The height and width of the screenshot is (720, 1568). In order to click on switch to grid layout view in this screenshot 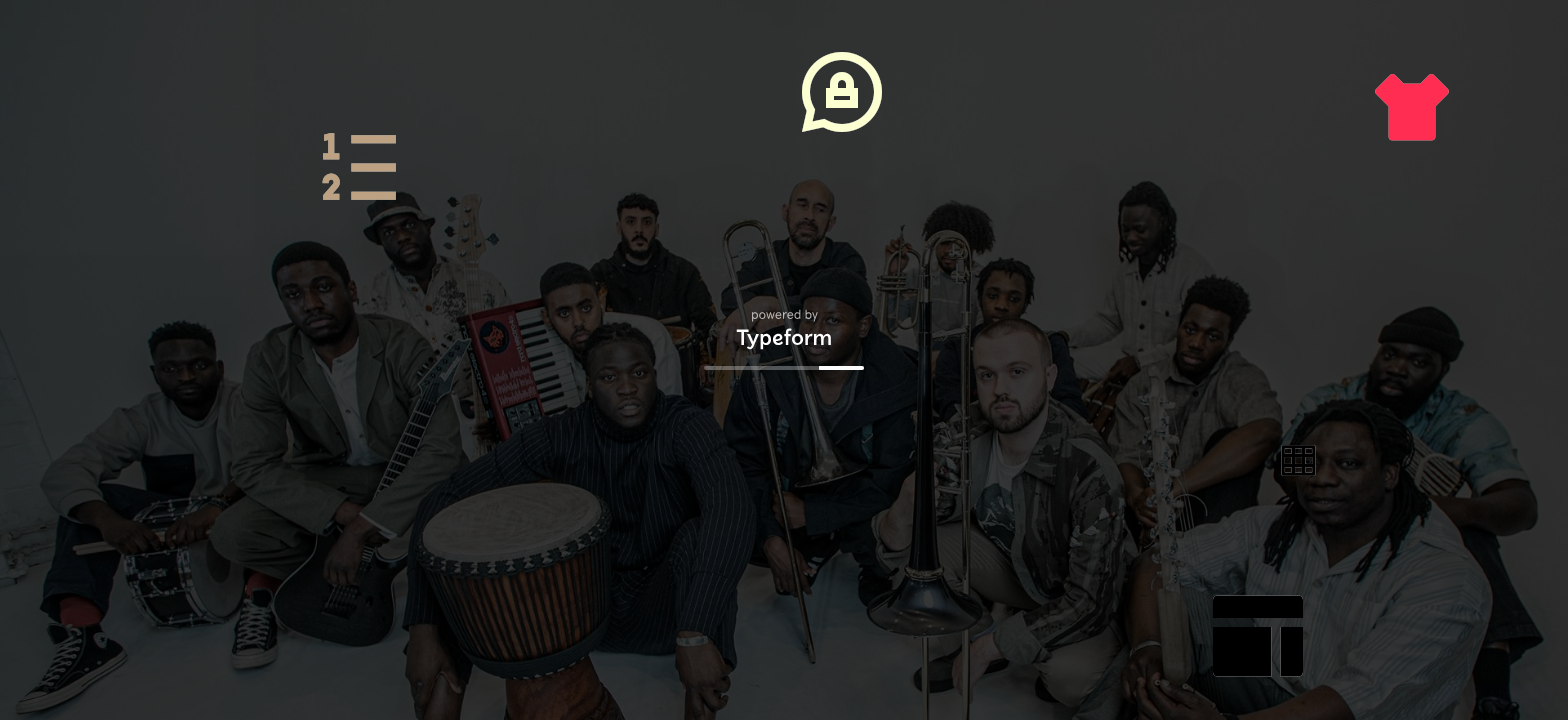, I will do `click(1258, 636)`.